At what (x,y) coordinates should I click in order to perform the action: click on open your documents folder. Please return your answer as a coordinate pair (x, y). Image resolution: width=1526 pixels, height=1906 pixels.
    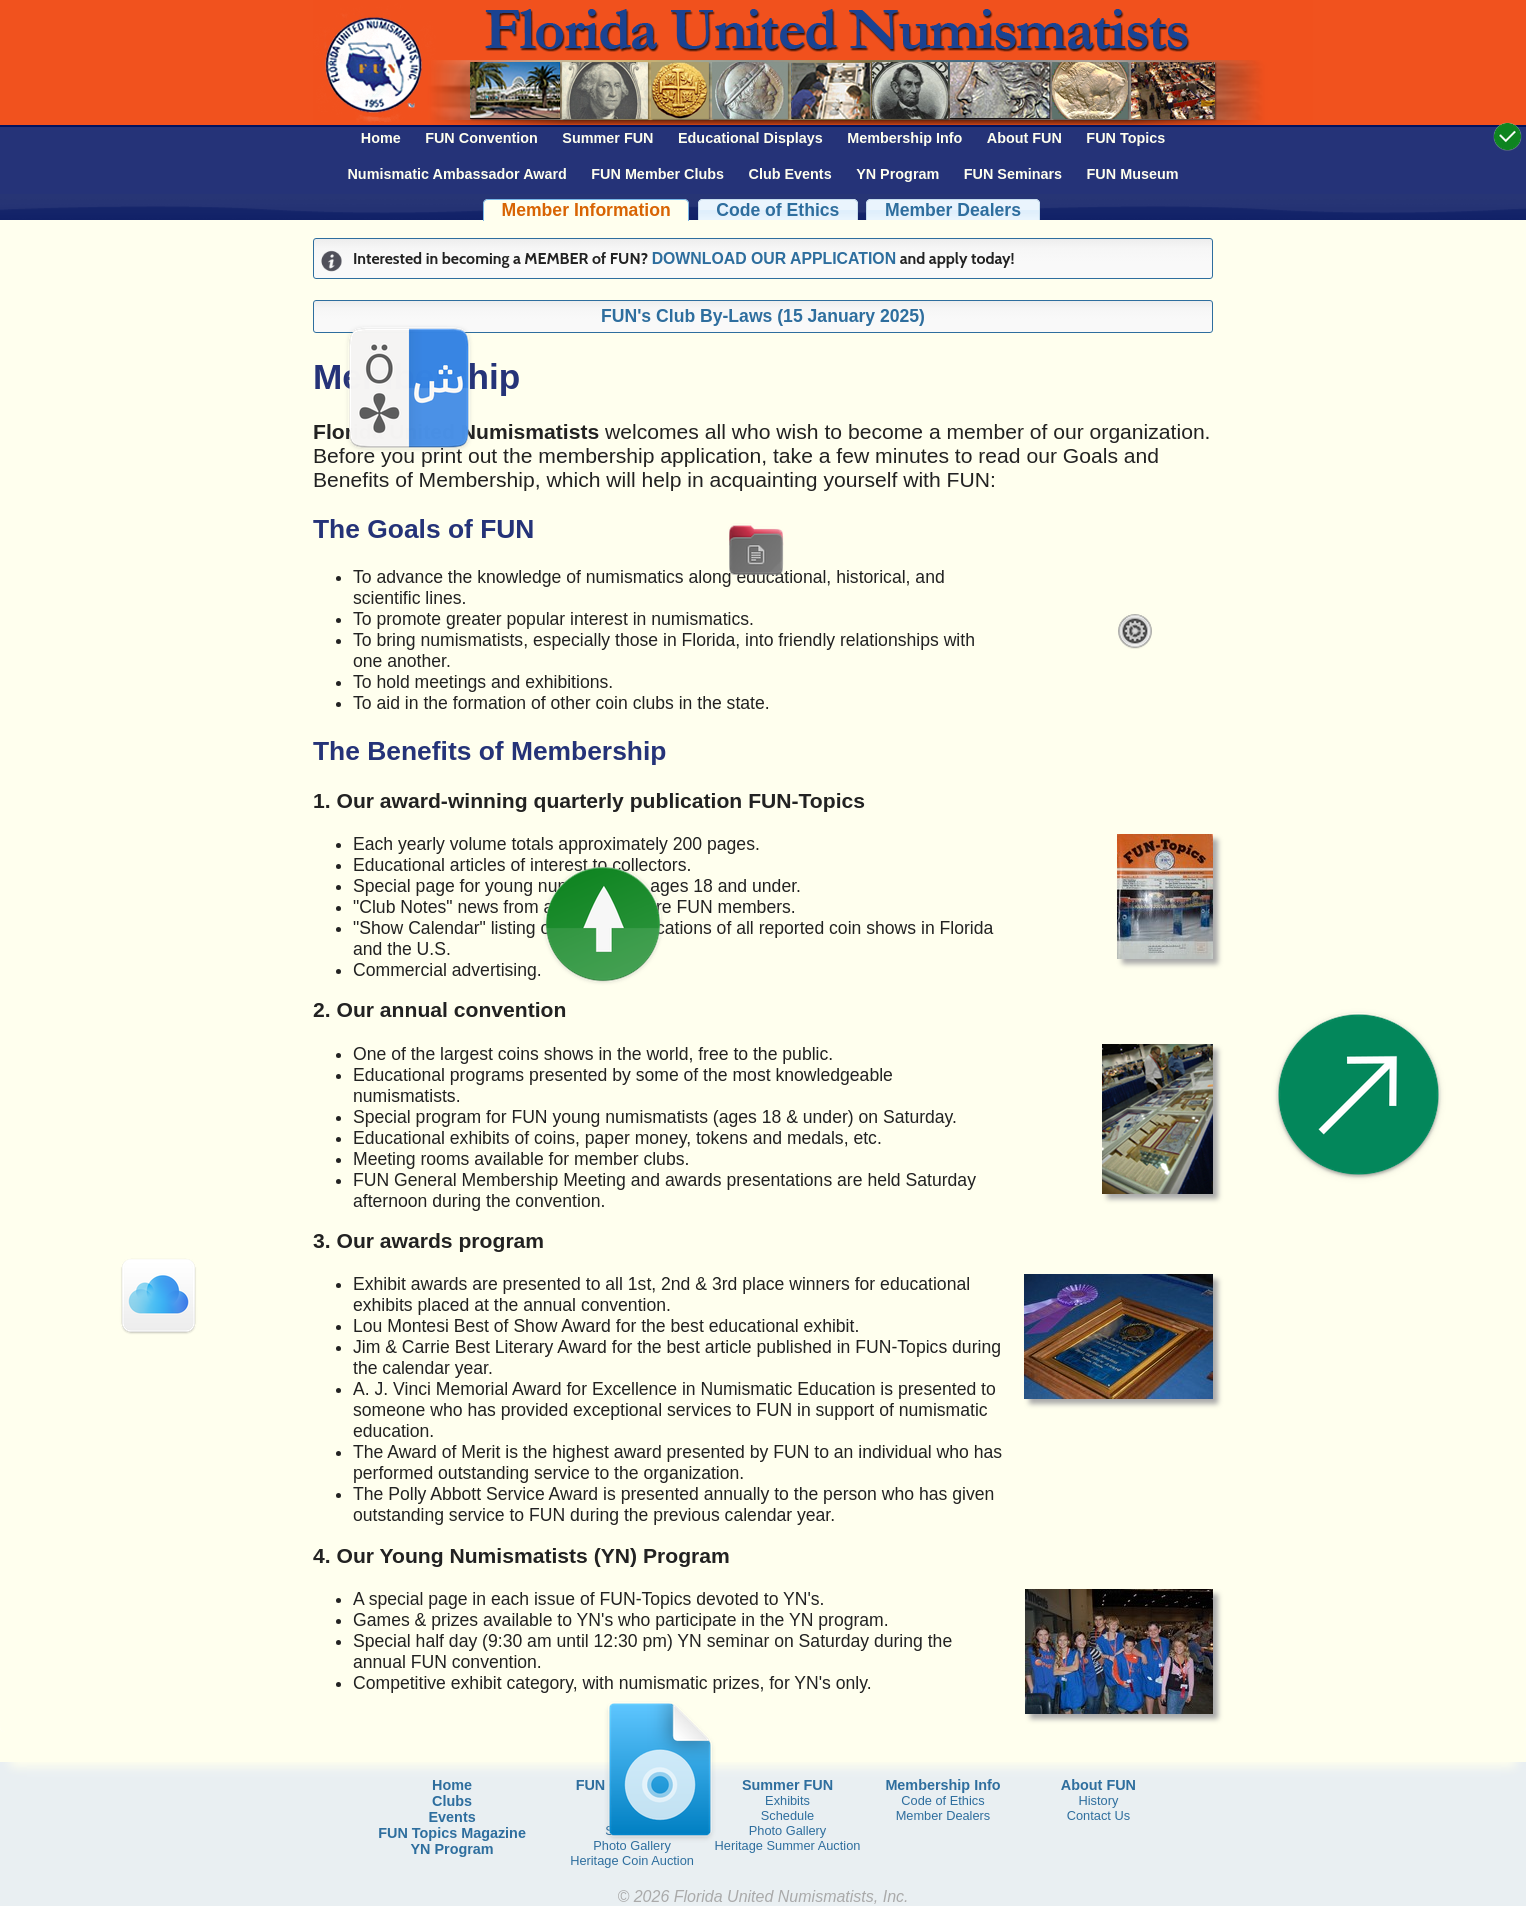
    Looking at the image, I should click on (756, 550).